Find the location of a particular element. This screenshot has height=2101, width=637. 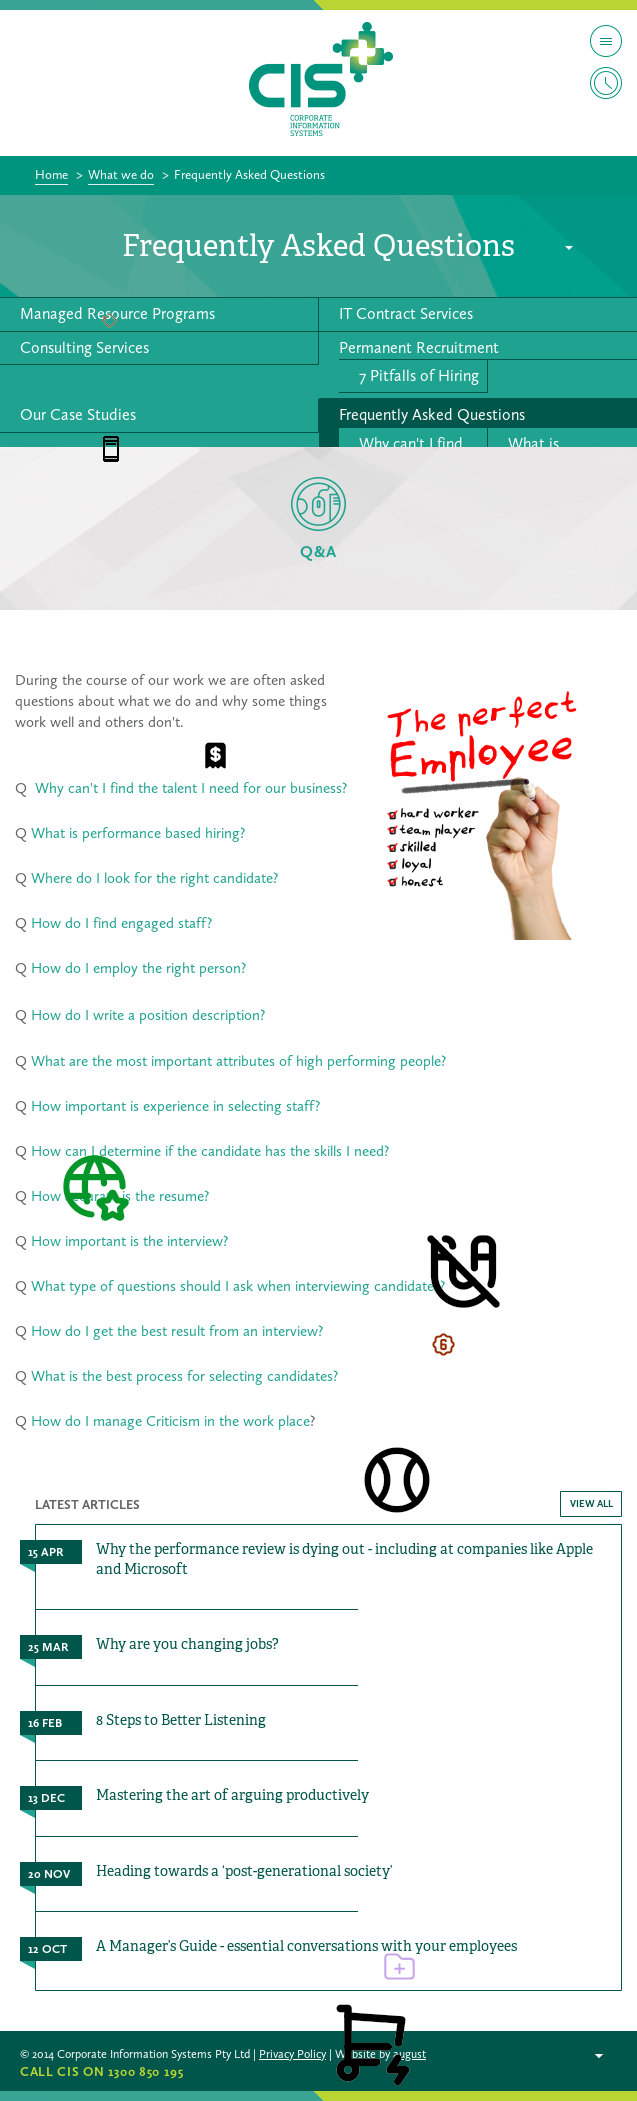

quick checkout or express purchase is located at coordinates (371, 2043).